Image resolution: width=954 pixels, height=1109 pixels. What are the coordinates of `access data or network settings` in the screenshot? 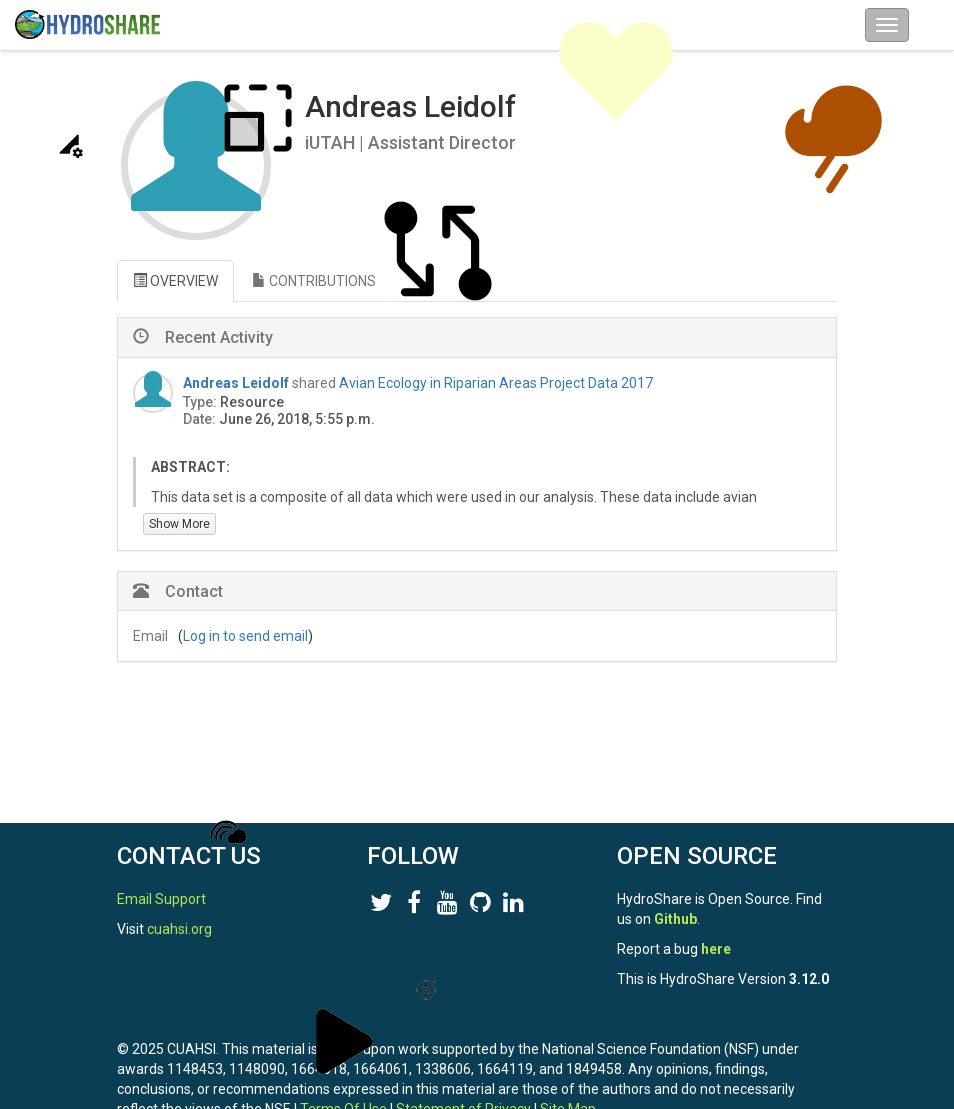 It's located at (70, 145).